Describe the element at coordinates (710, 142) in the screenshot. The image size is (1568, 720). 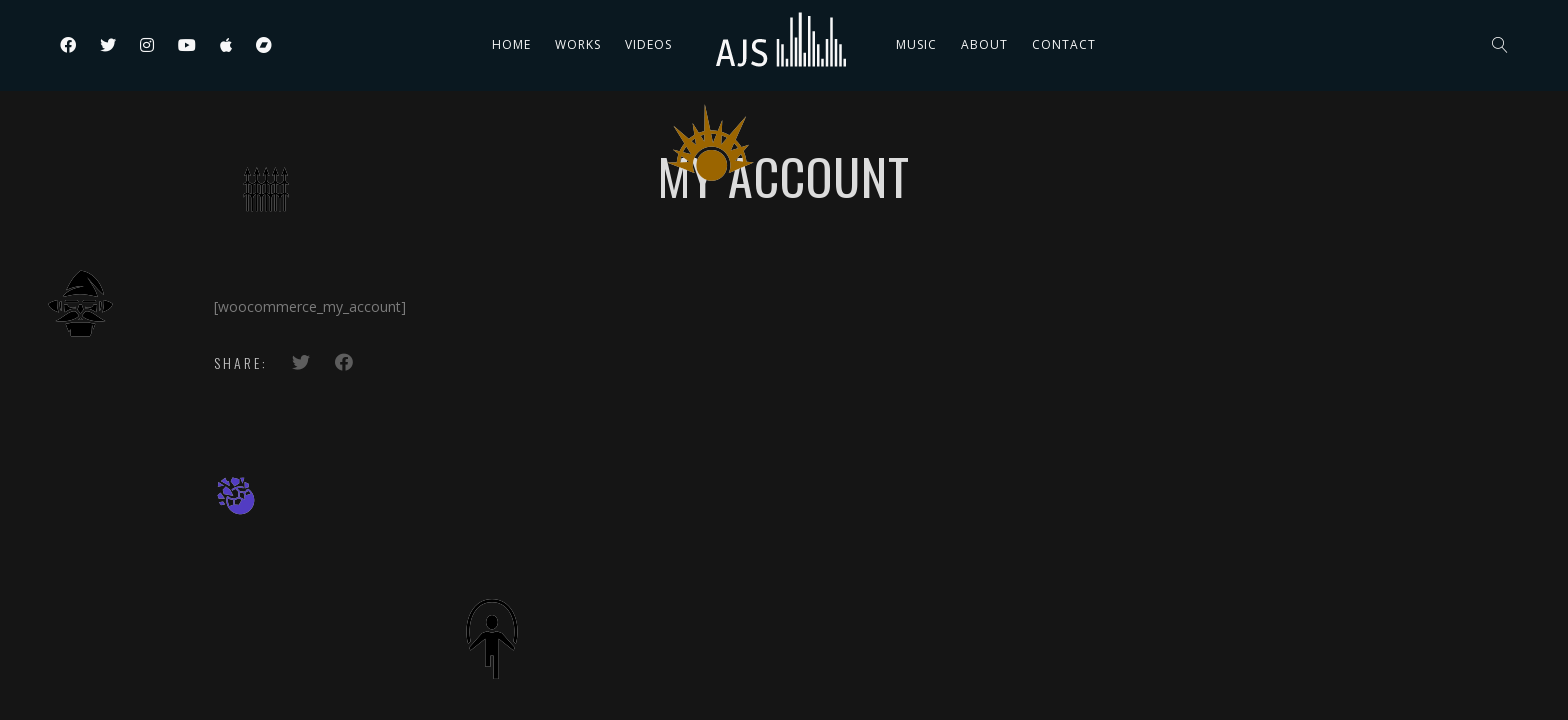
I see `view in-game time or day/night cycle` at that location.